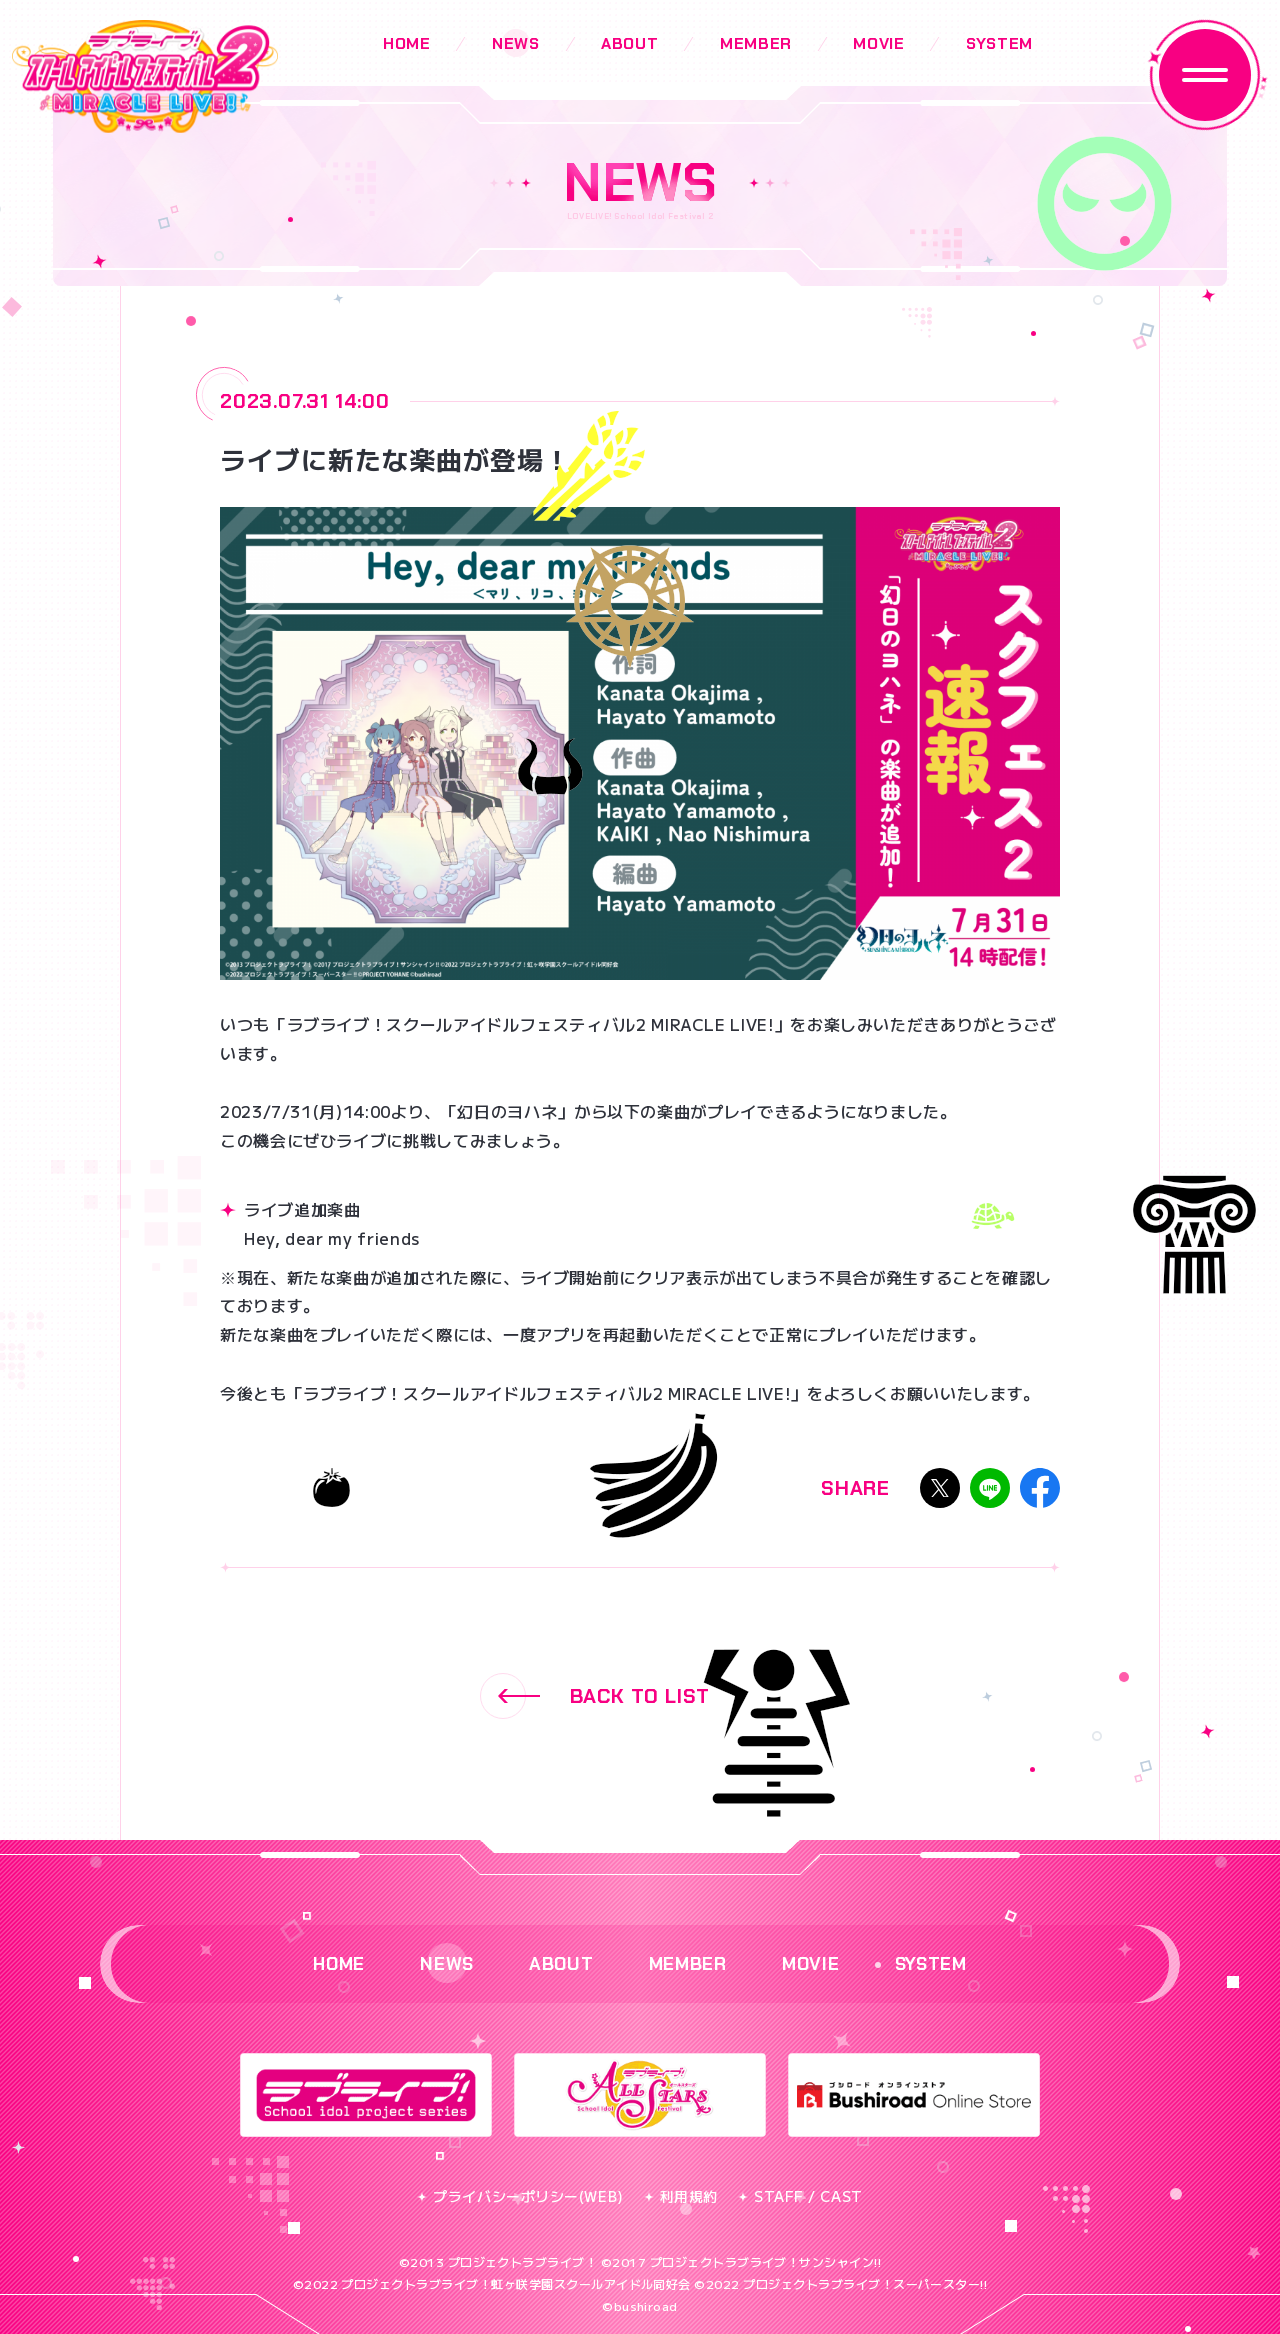 The image size is (1280, 2334). What do you see at coordinates (589, 465) in the screenshot?
I see `select asparagus as an ingredient` at bounding box center [589, 465].